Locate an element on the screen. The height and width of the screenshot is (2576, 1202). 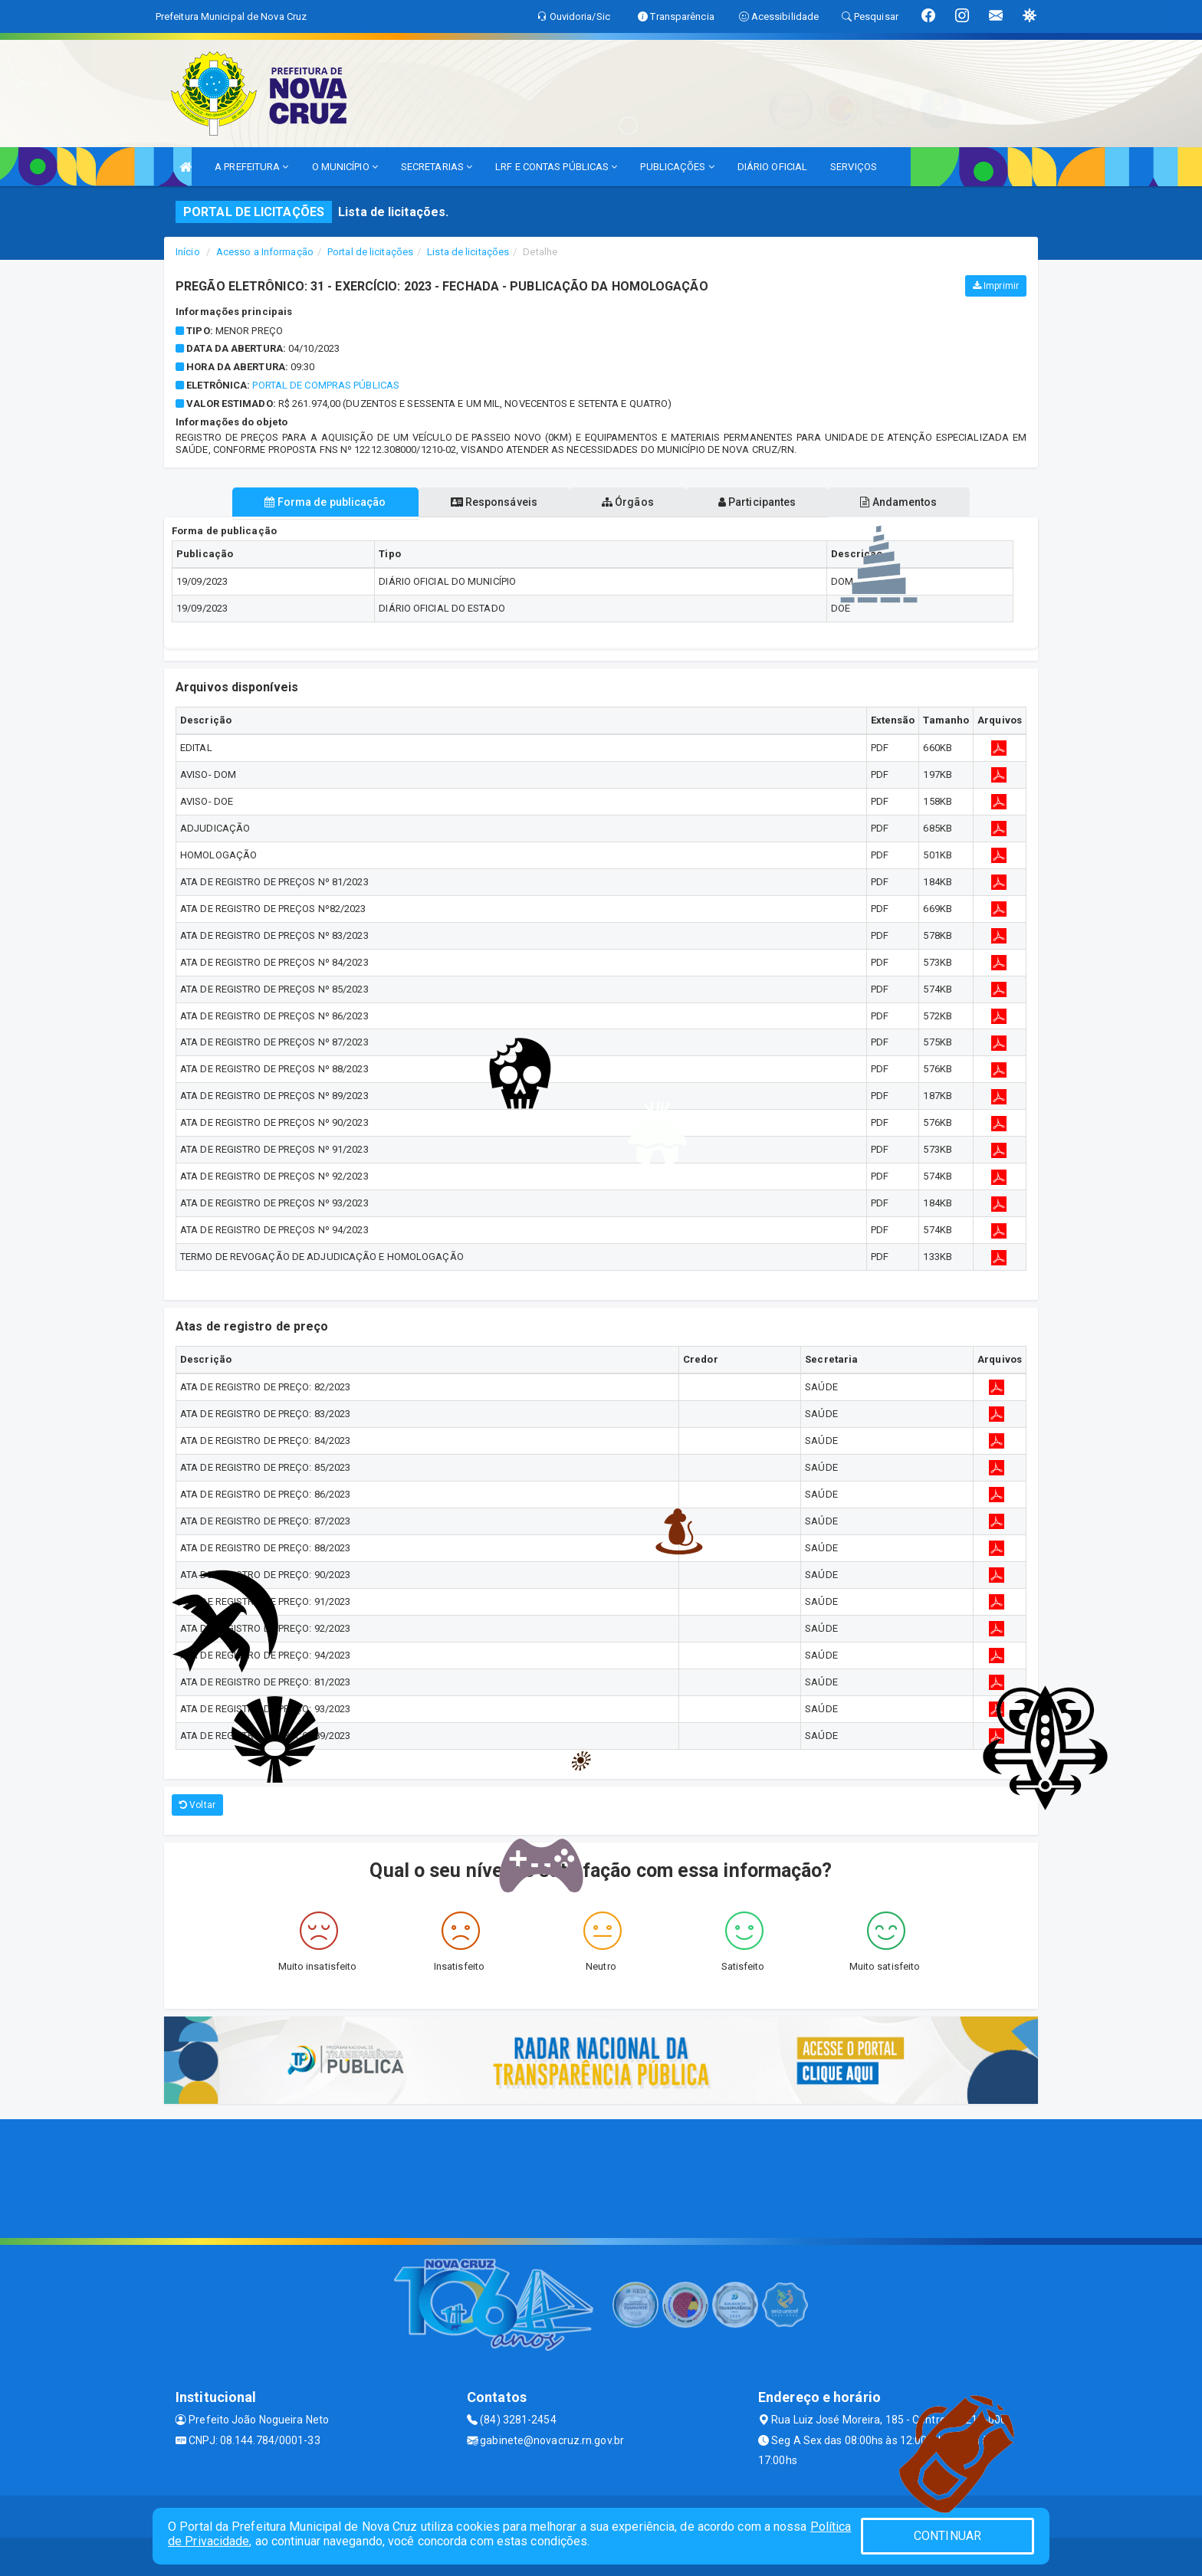
open gaming or game center app is located at coordinates (541, 1866).